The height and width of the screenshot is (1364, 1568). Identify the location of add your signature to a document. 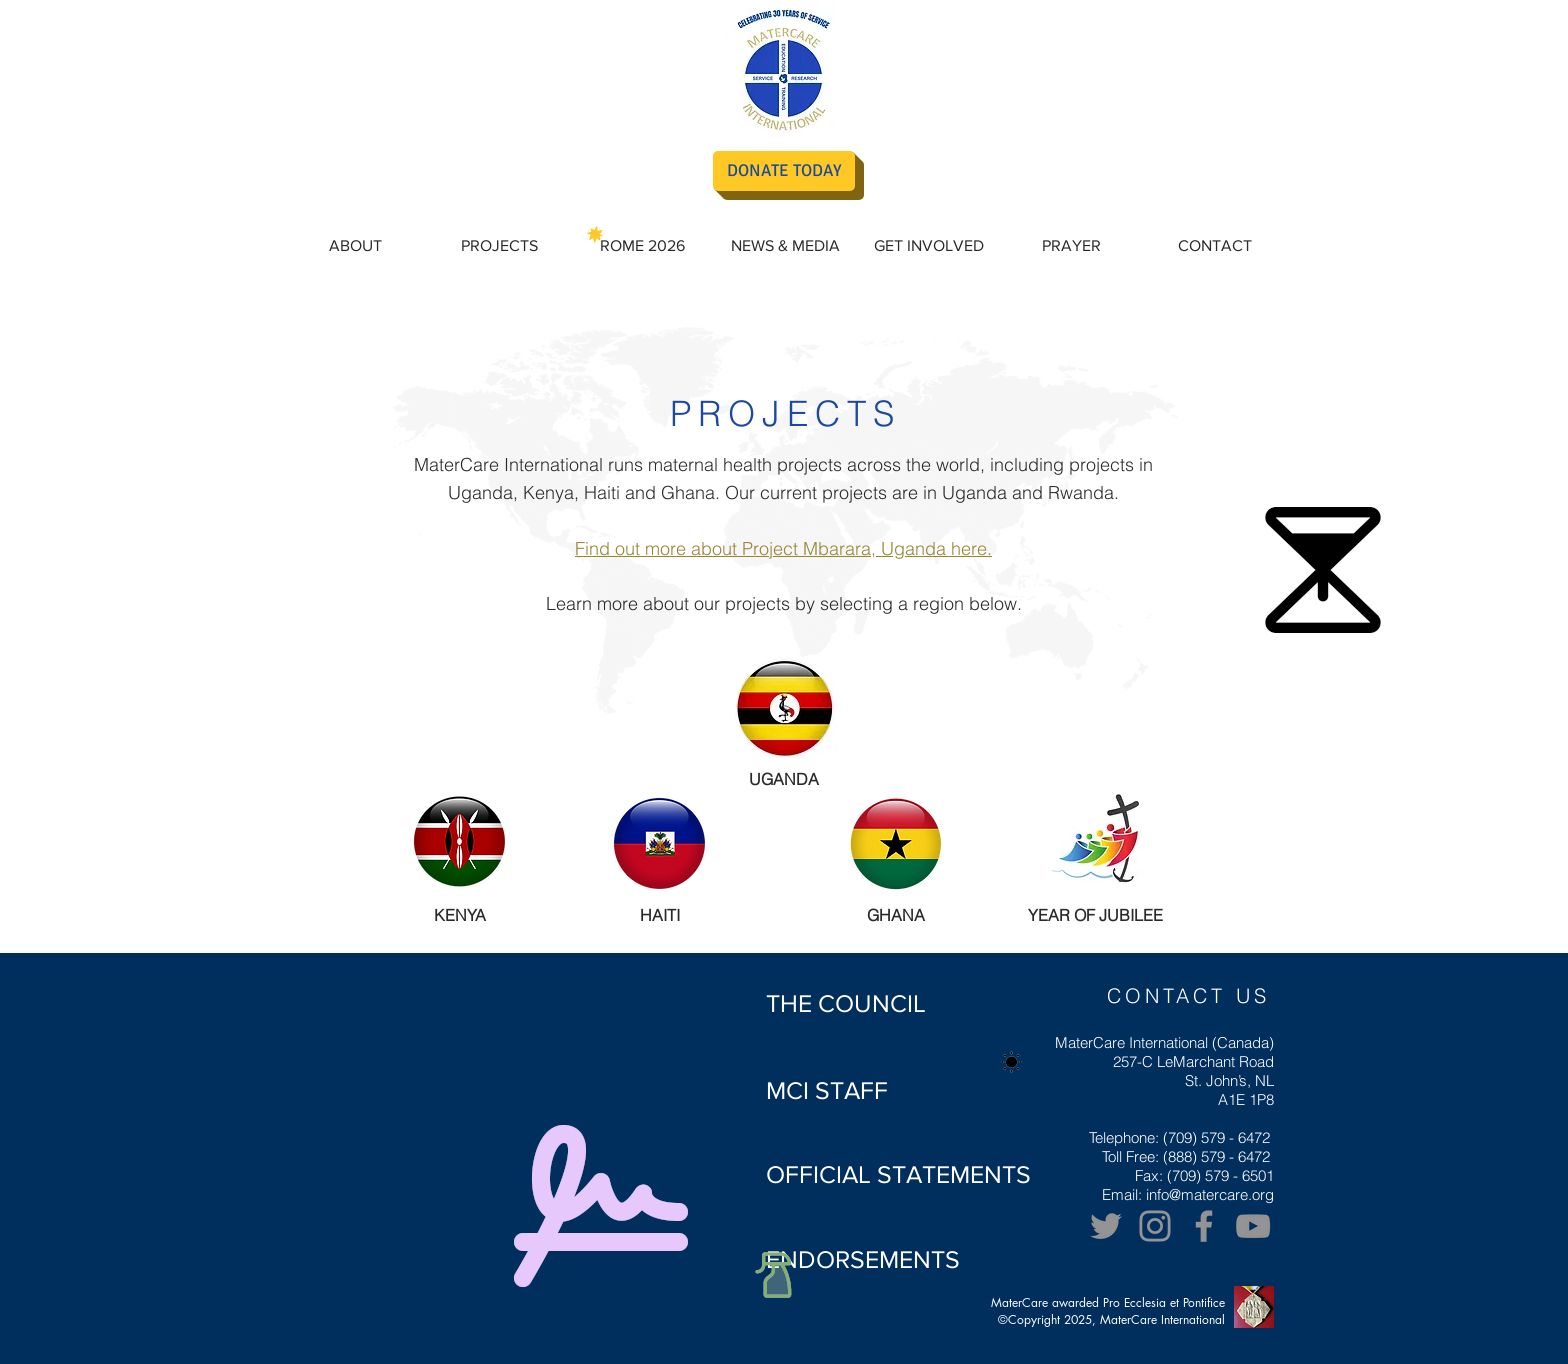
(601, 1206).